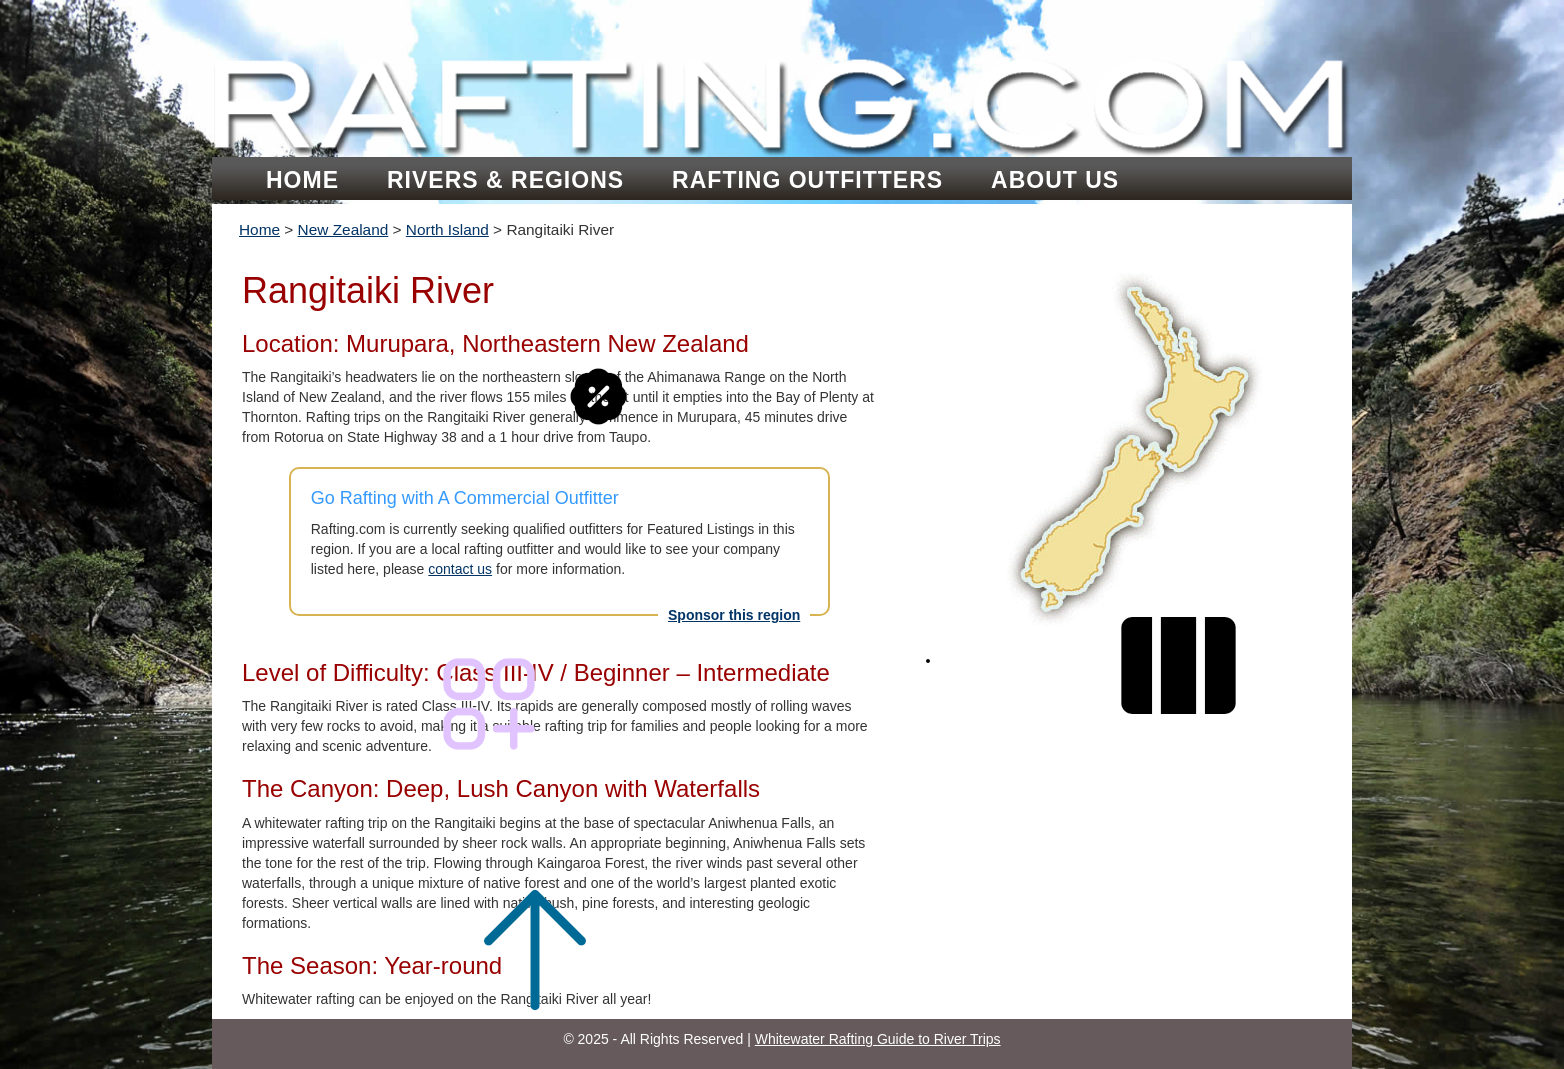 Image resolution: width=1564 pixels, height=1069 pixels. Describe the element at coordinates (489, 704) in the screenshot. I see `add a new widget or module` at that location.